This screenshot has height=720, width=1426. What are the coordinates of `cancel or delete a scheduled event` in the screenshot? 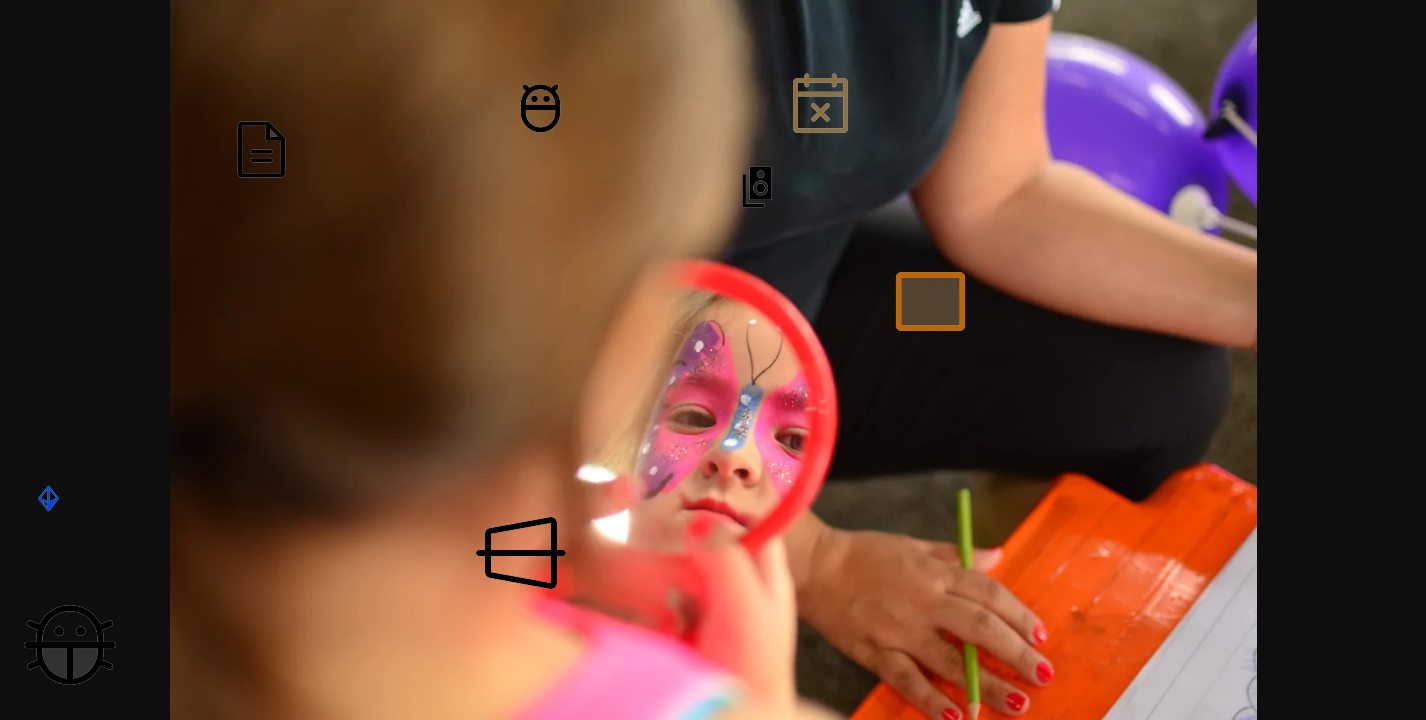 It's located at (820, 105).